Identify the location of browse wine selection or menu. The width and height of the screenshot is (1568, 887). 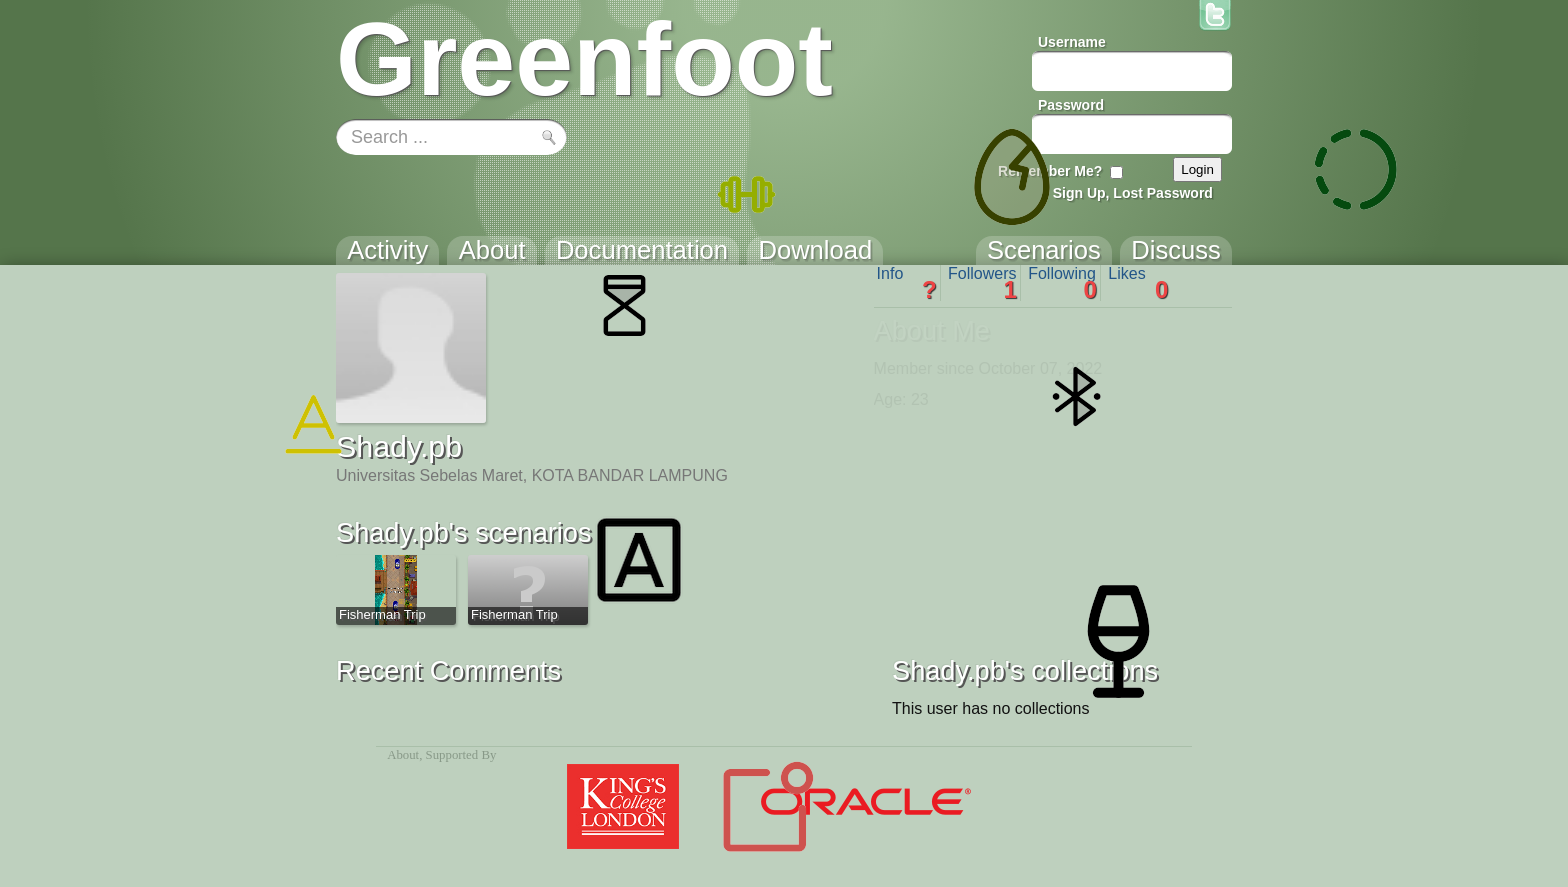
(1118, 641).